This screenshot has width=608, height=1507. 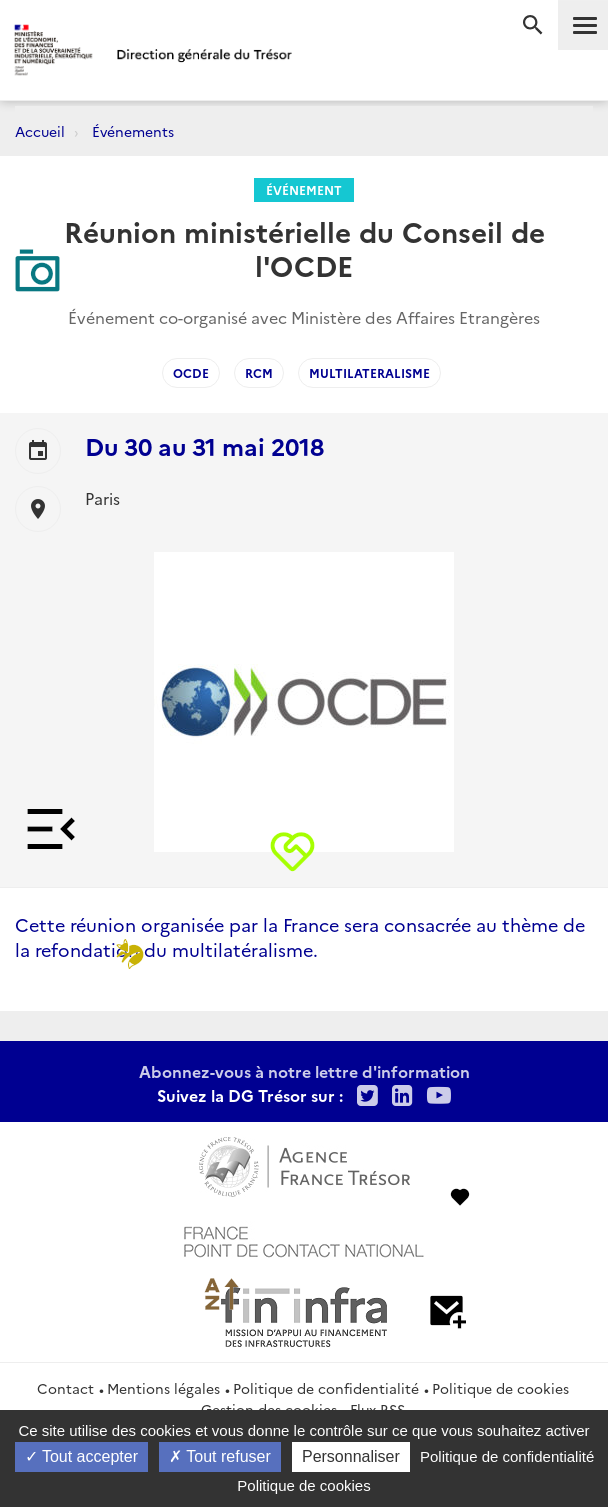 What do you see at coordinates (446, 1310) in the screenshot?
I see `compose a new email` at bounding box center [446, 1310].